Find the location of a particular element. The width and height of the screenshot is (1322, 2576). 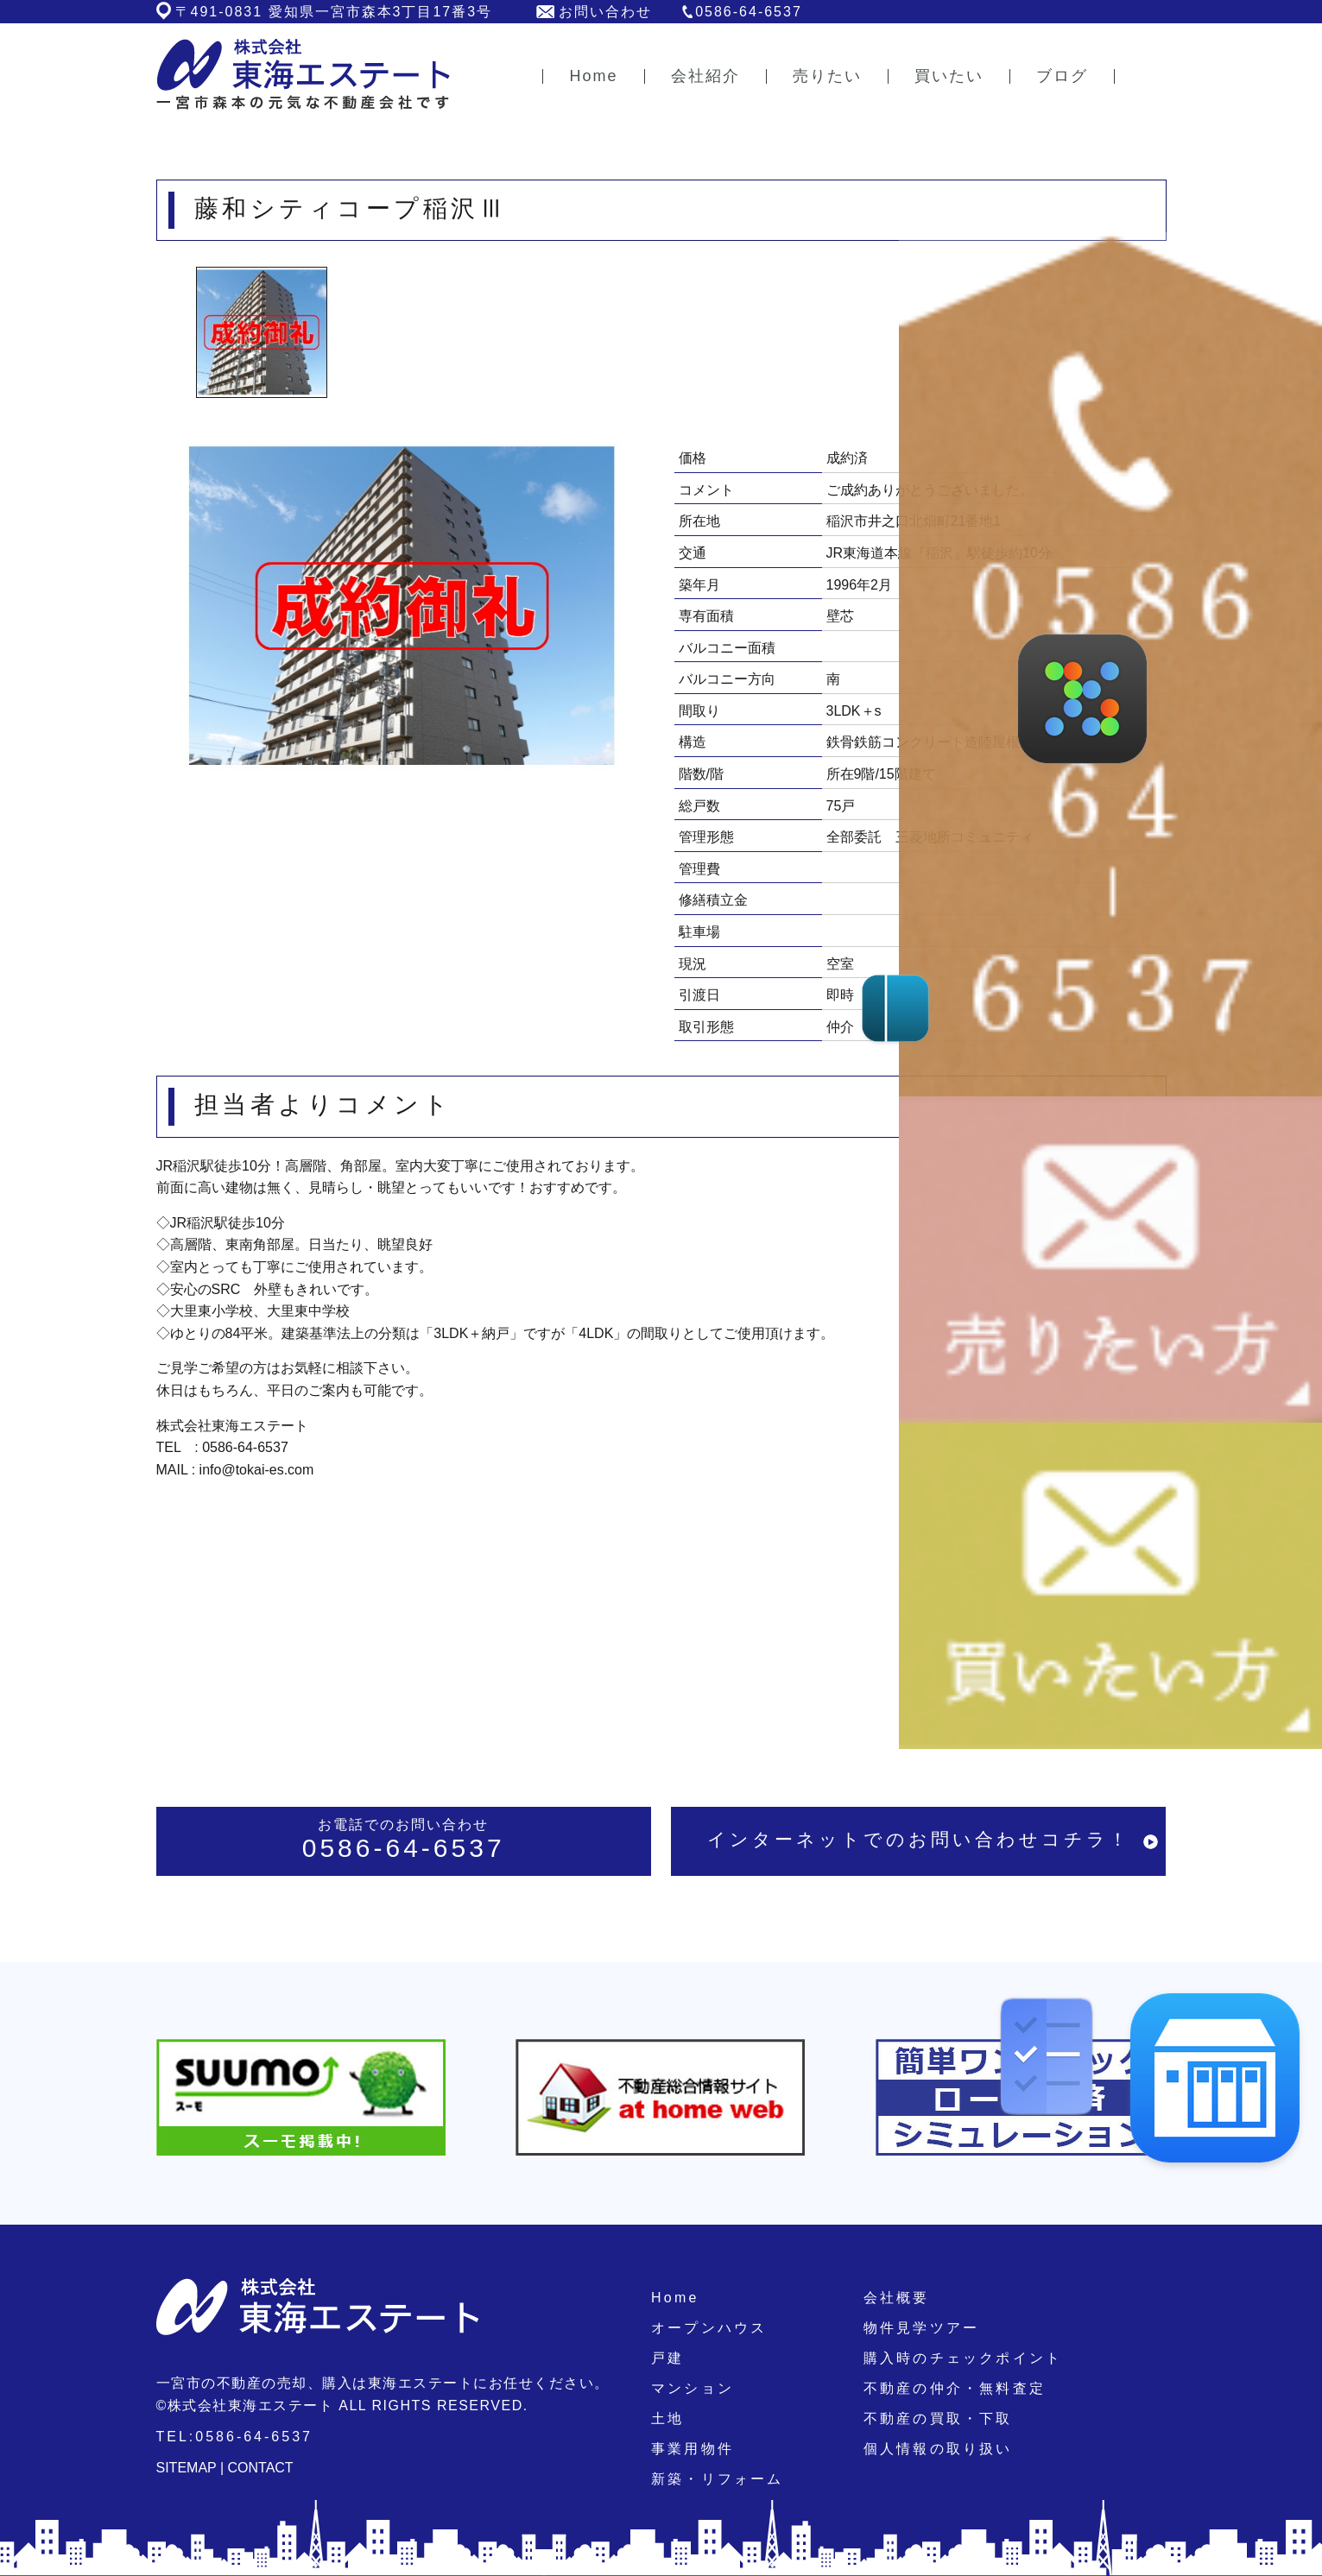

launch gnome five or more puzzle game is located at coordinates (1082, 698).